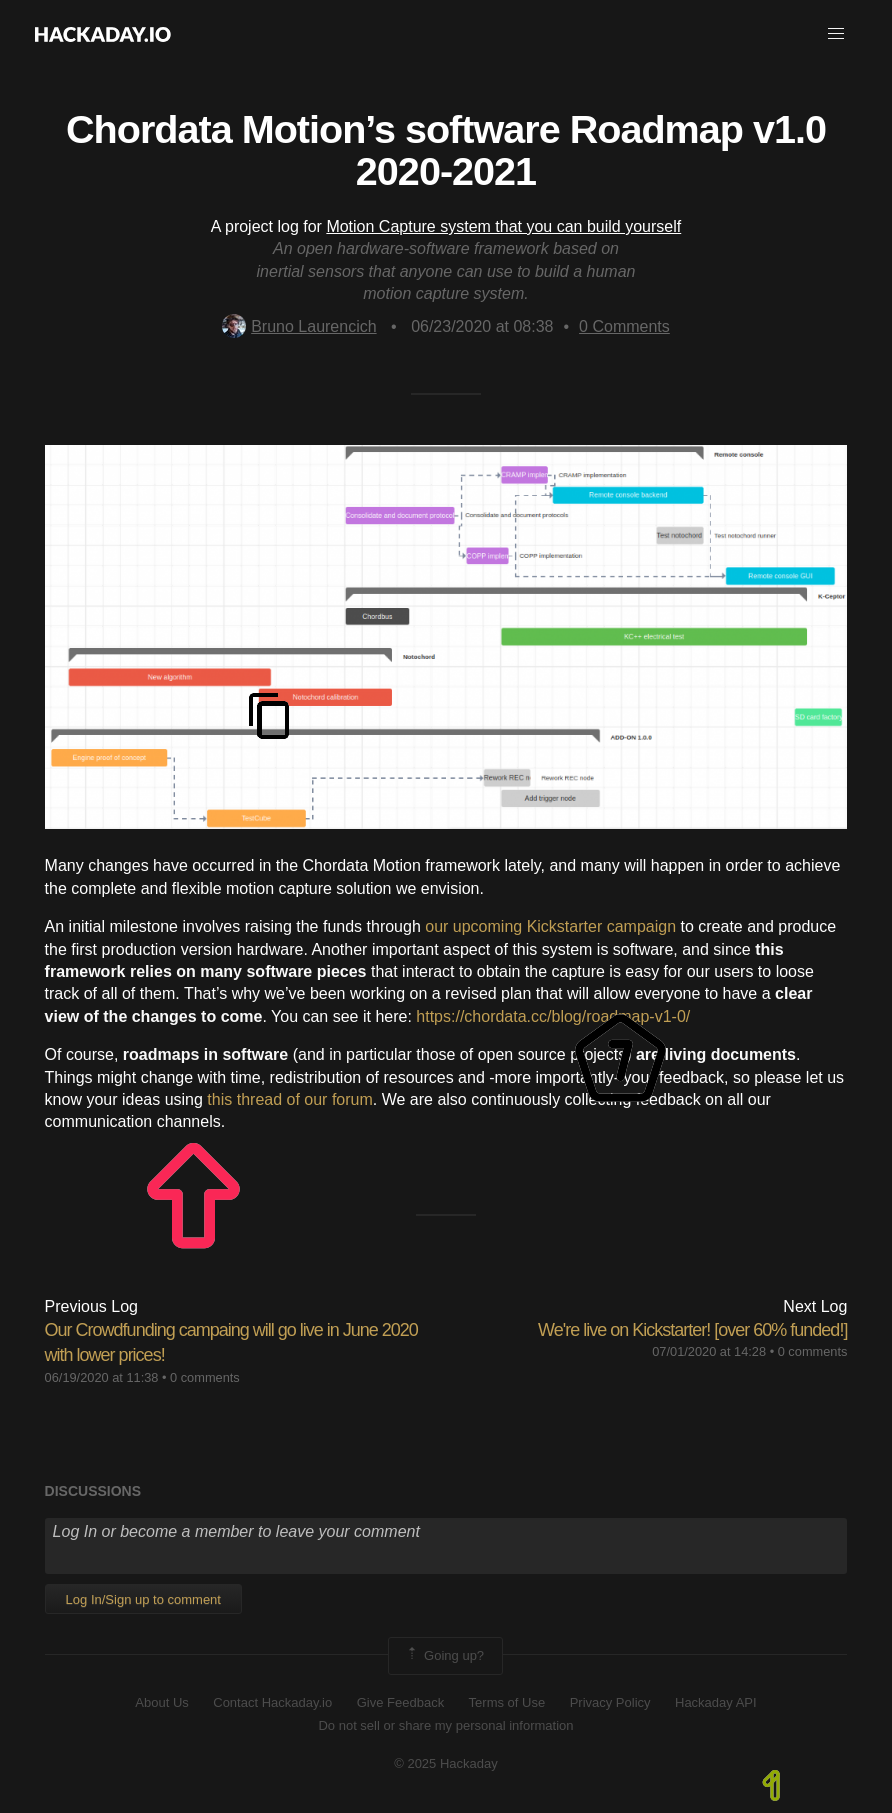 The image size is (892, 1813). I want to click on indicates step 7 in a multi-step process, so click(620, 1060).